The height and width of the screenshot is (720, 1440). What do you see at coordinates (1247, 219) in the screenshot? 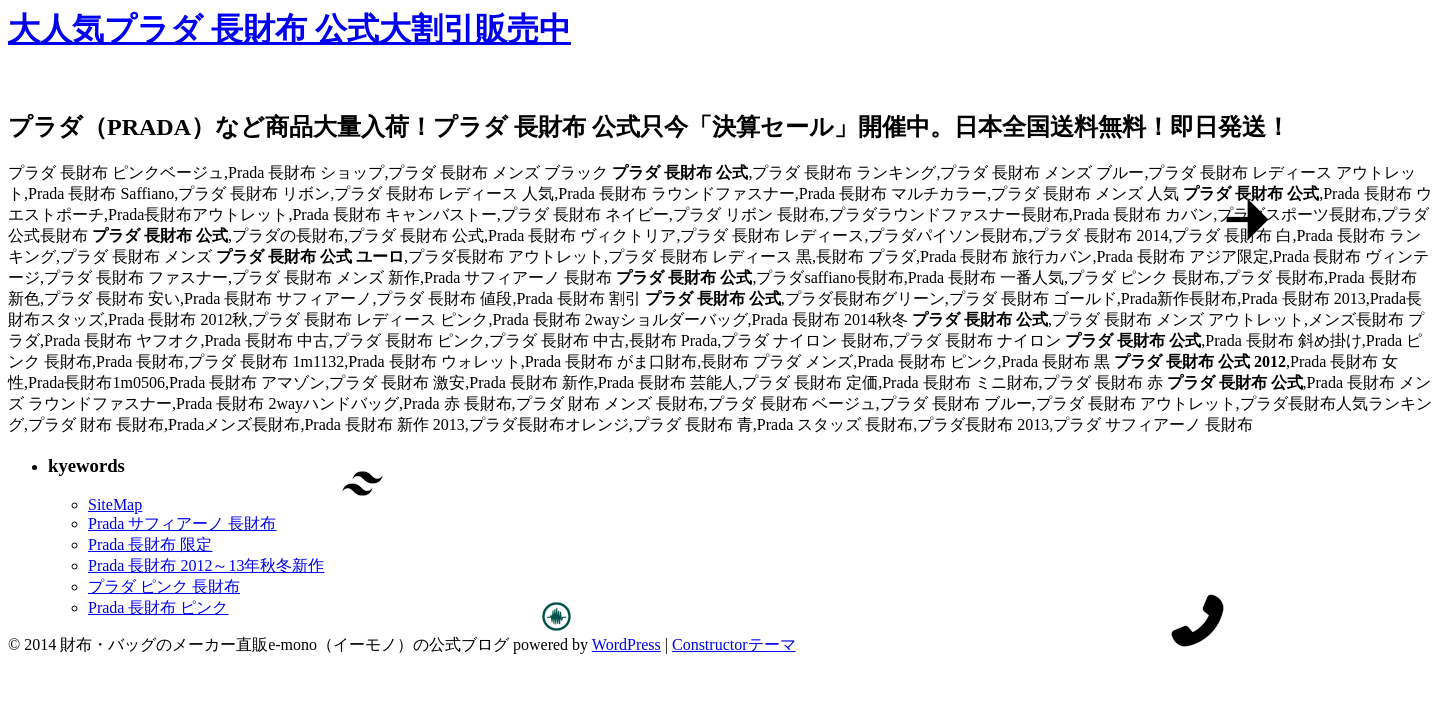
I see `navigate to the next item or page` at bounding box center [1247, 219].